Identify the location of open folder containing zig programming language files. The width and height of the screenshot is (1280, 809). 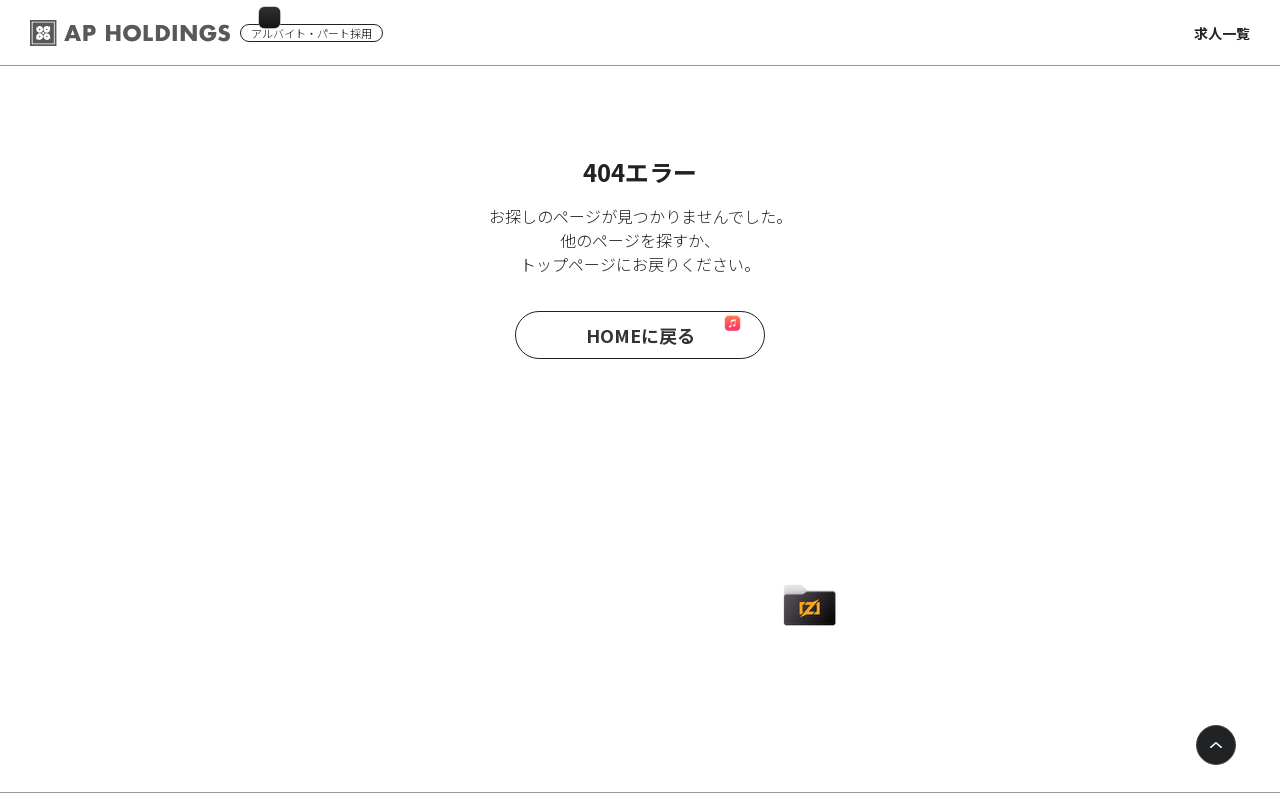
(809, 606).